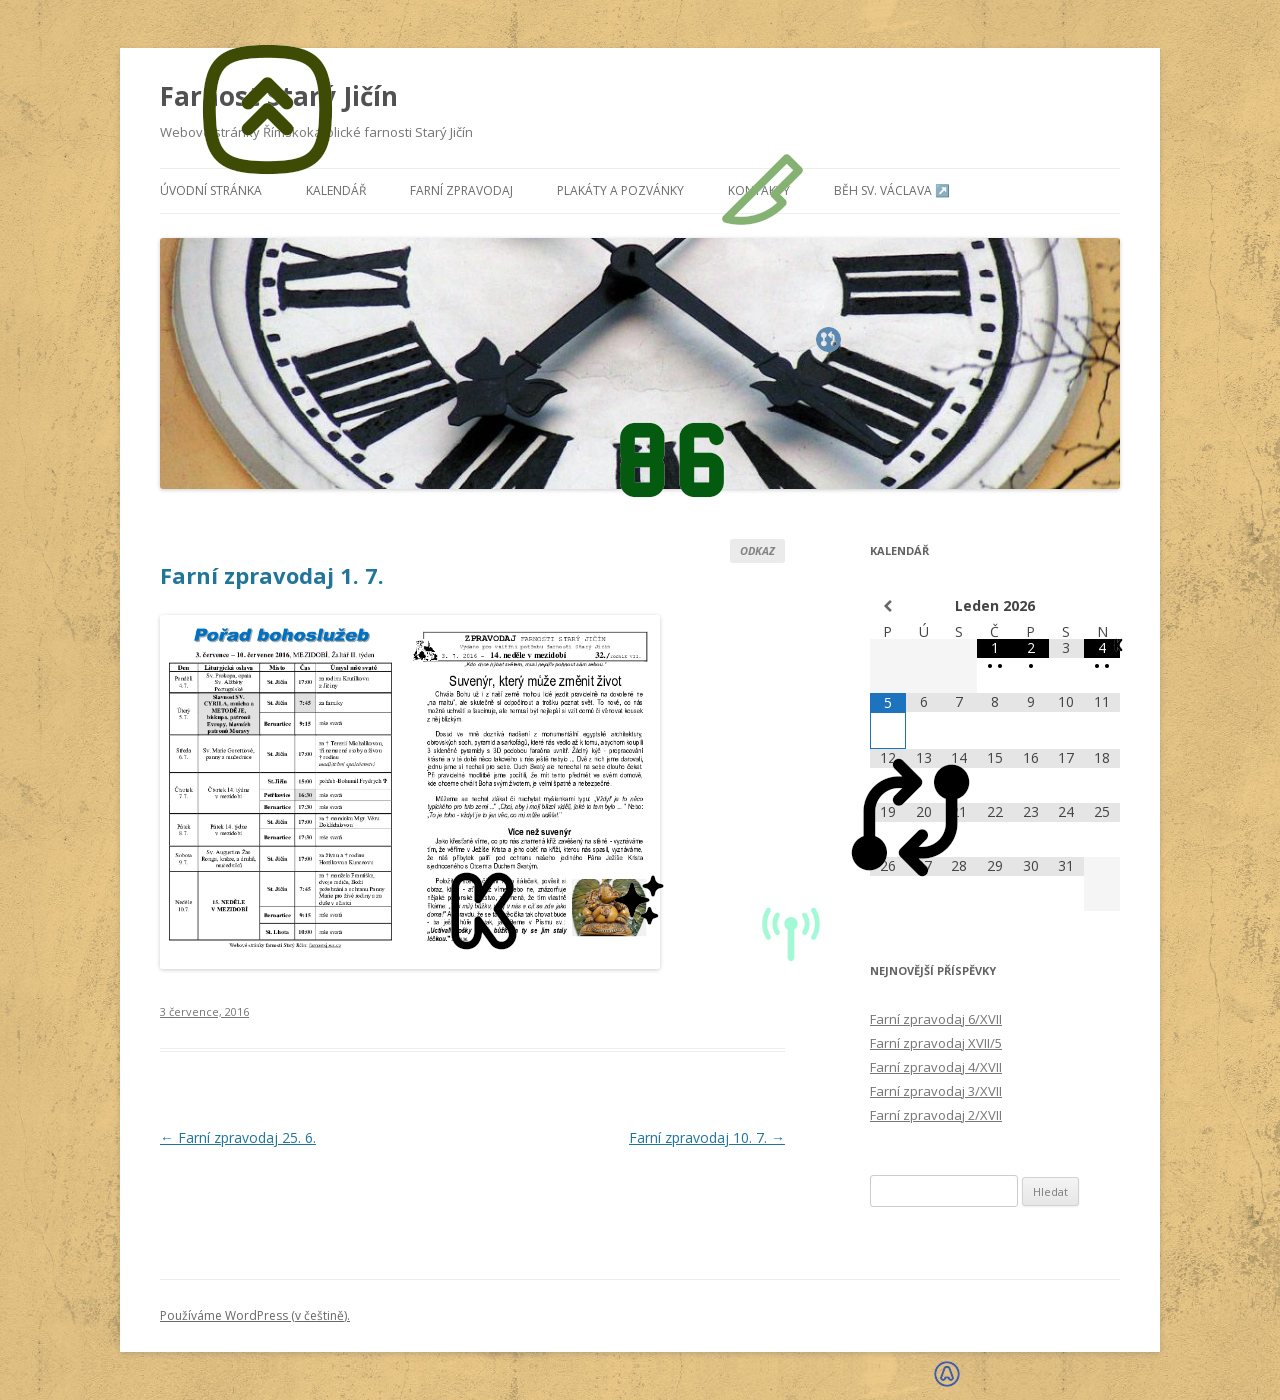 The width and height of the screenshot is (1280, 1400). What do you see at coordinates (947, 1374) in the screenshot?
I see `sign in with OAuth authentication` at bounding box center [947, 1374].